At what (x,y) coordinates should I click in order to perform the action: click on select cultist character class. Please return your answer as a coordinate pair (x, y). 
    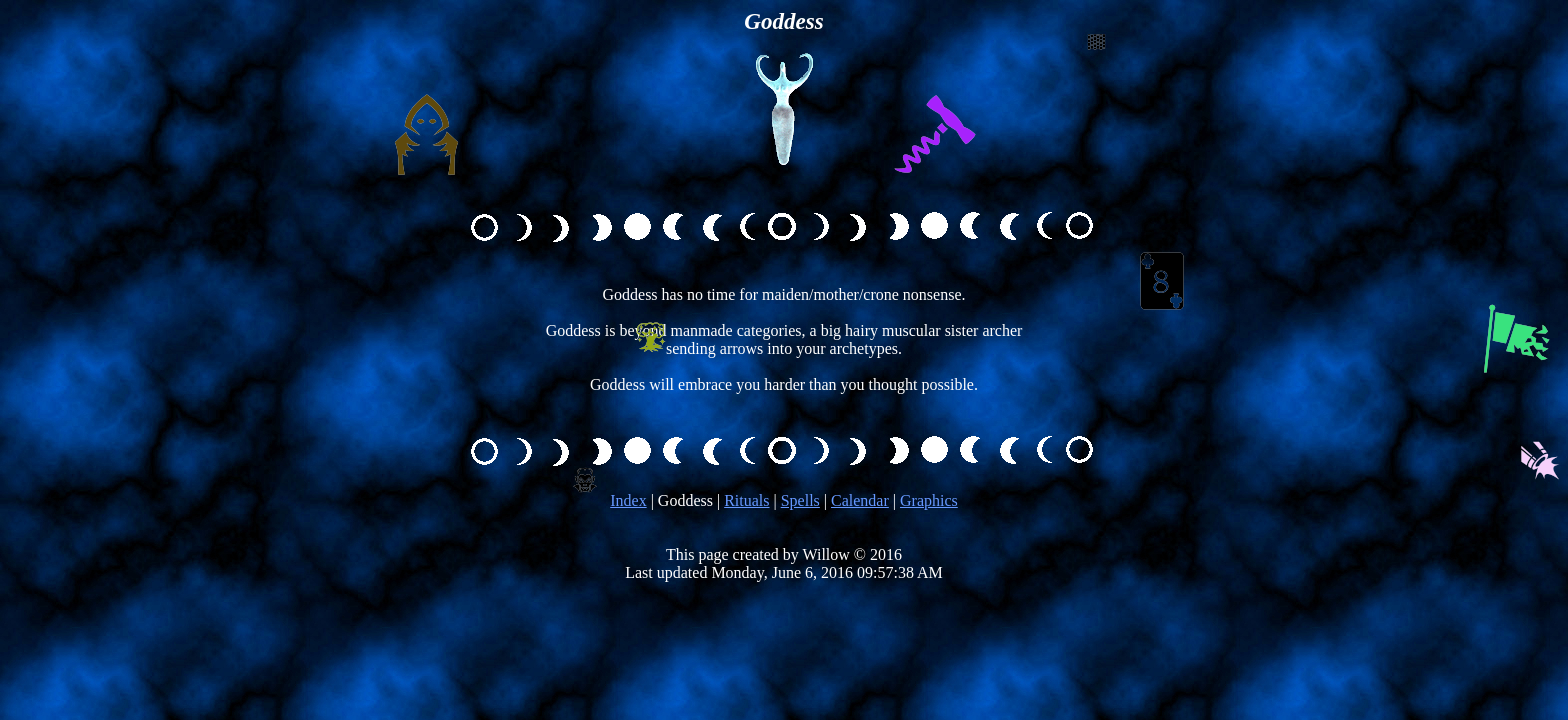
    Looking at the image, I should click on (426, 134).